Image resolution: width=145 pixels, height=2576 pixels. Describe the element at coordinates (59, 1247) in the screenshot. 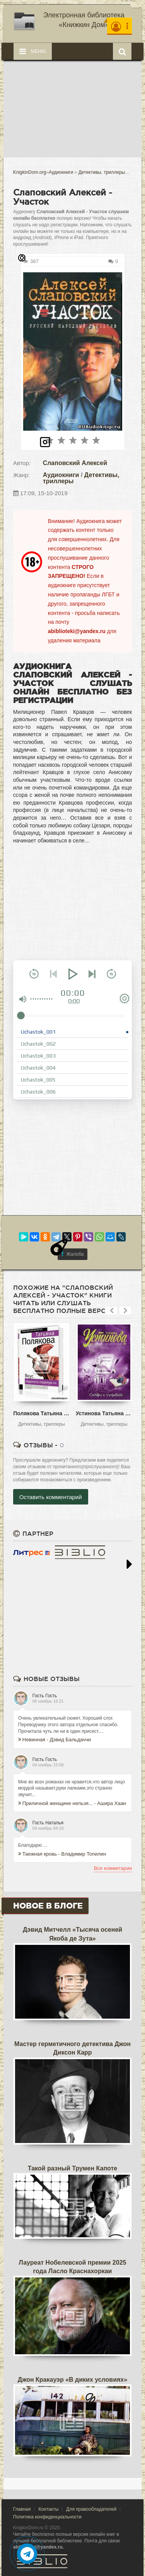

I see `view or manage digital assets` at that location.